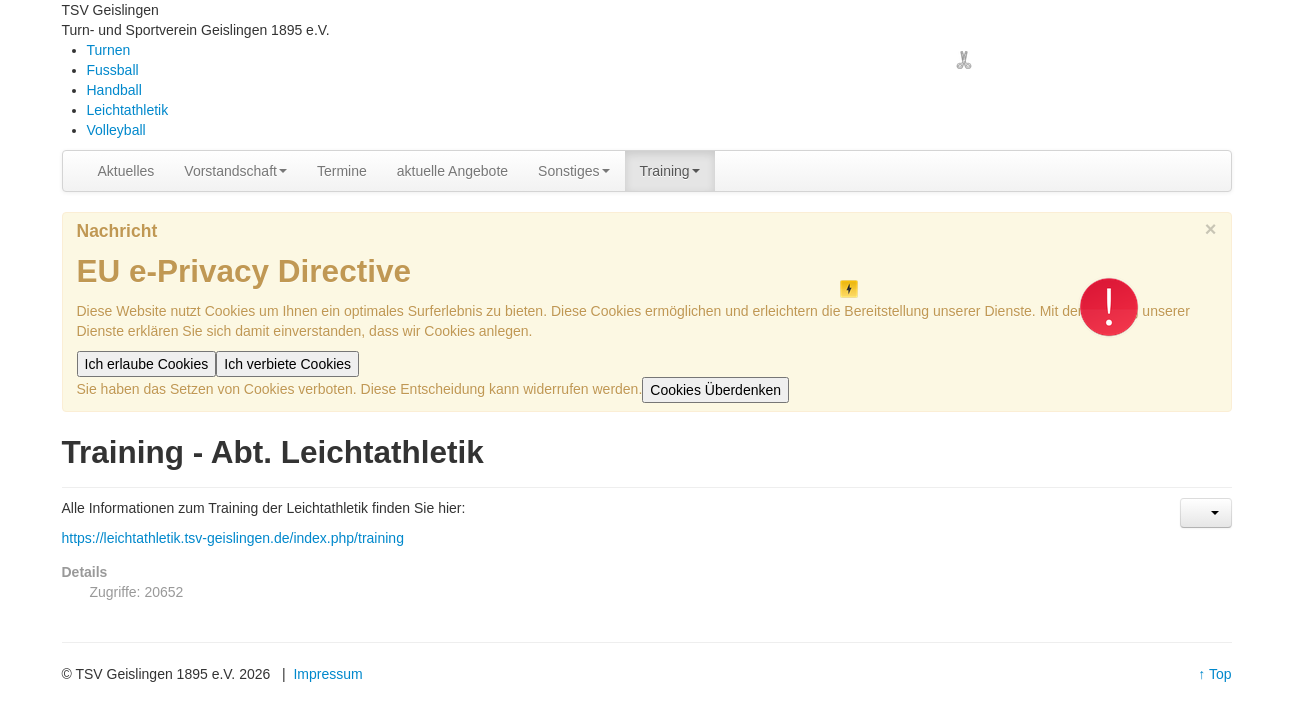 This screenshot has height=720, width=1293. What do you see at coordinates (849, 289) in the screenshot?
I see `open power management settings` at bounding box center [849, 289].